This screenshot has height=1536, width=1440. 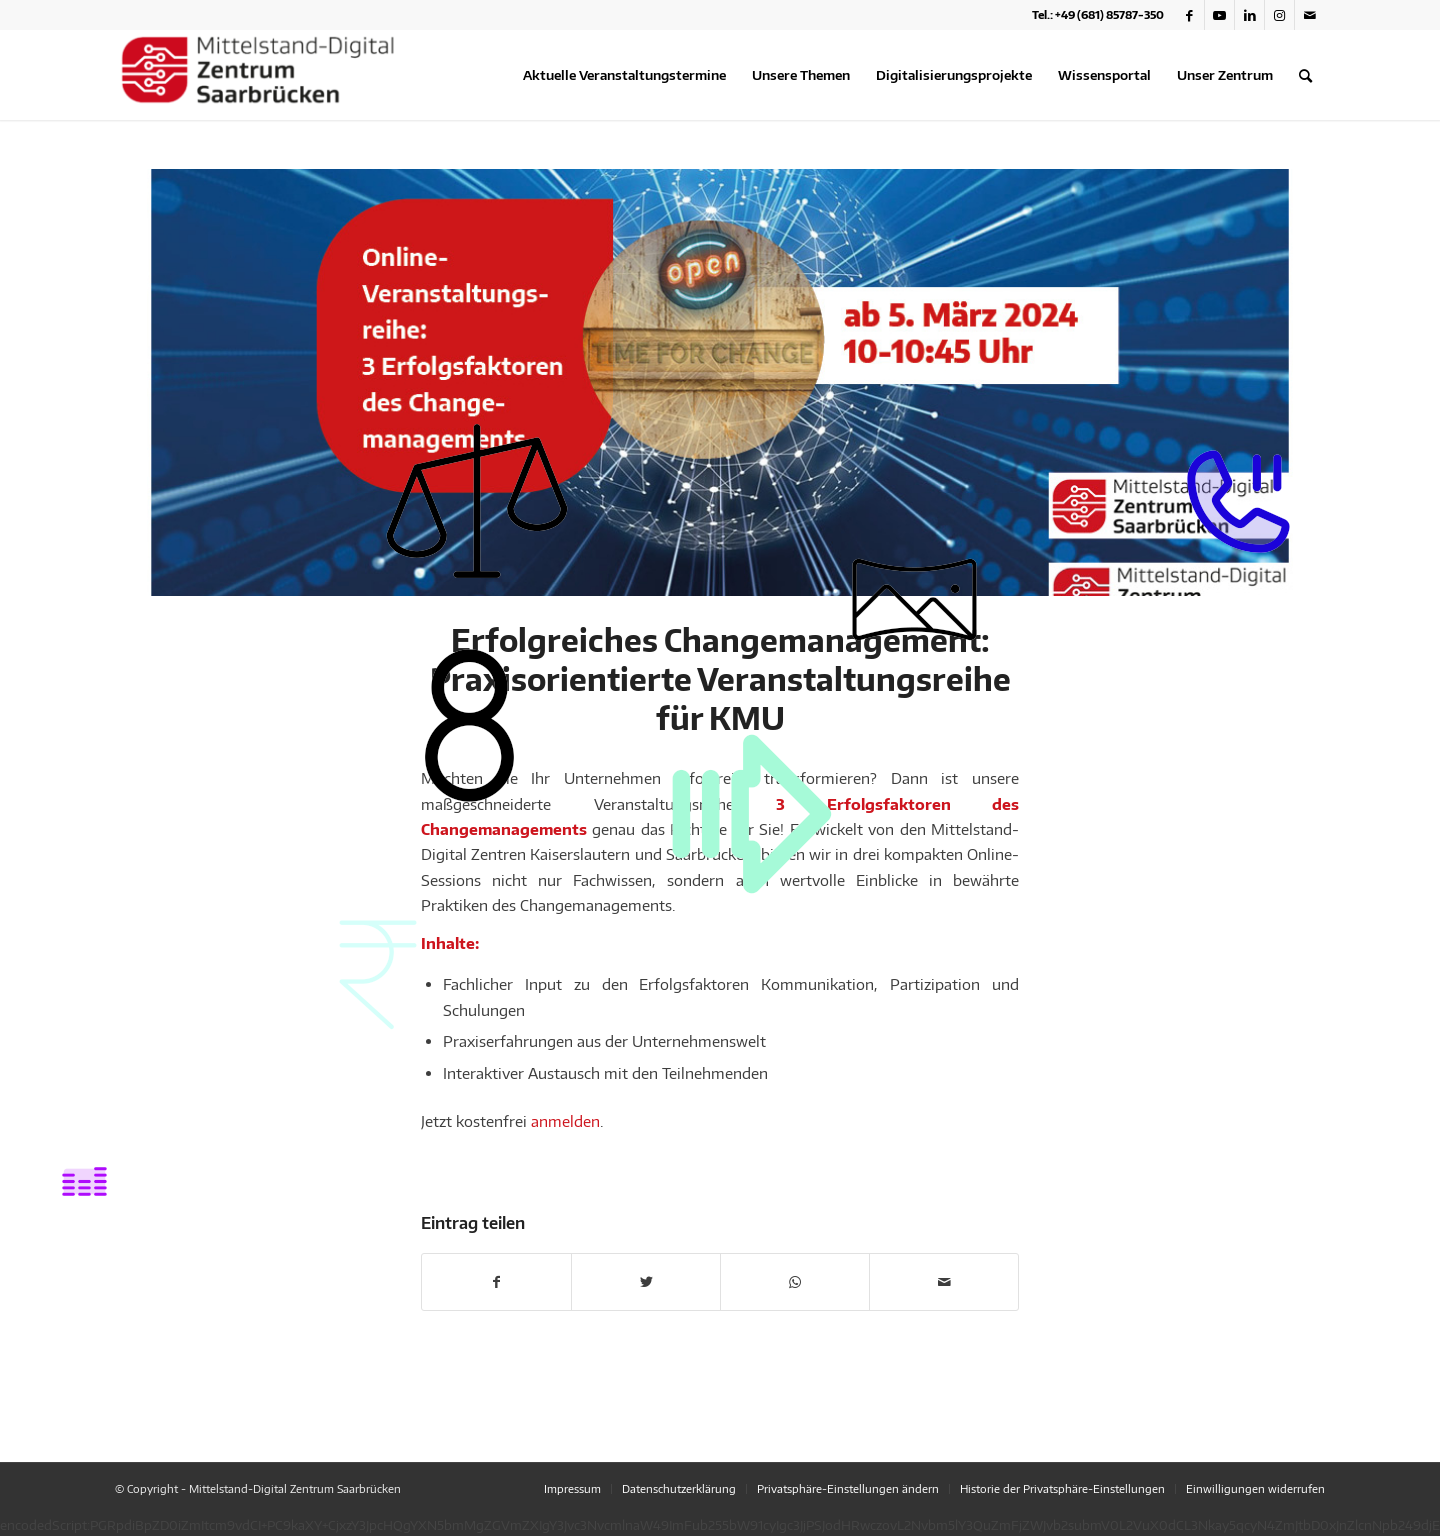 What do you see at coordinates (914, 599) in the screenshot?
I see `view panorama or wide-angle photos` at bounding box center [914, 599].